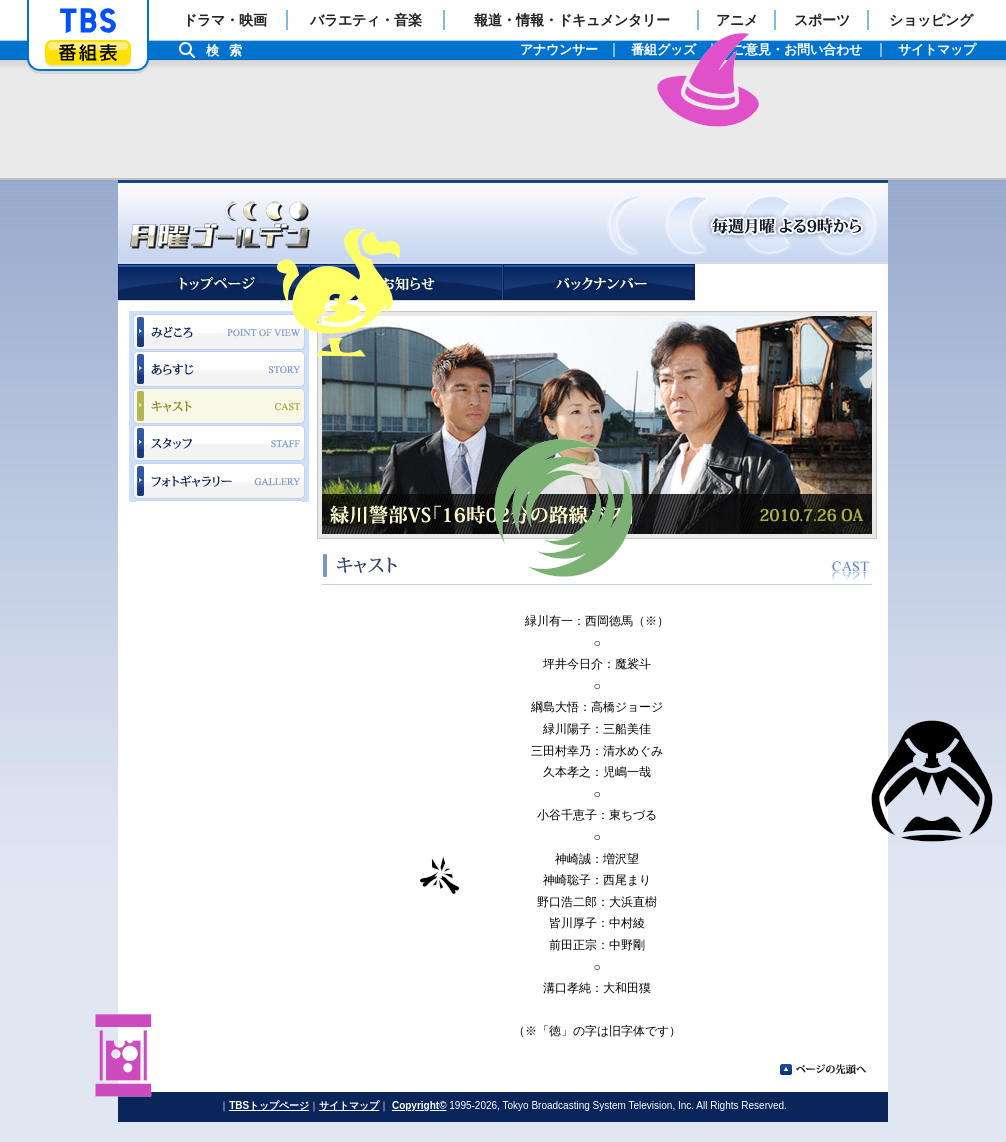 This screenshot has width=1006, height=1142. Describe the element at coordinates (439, 875) in the screenshot. I see `indicates a fracture or bone injury in a health app` at that location.